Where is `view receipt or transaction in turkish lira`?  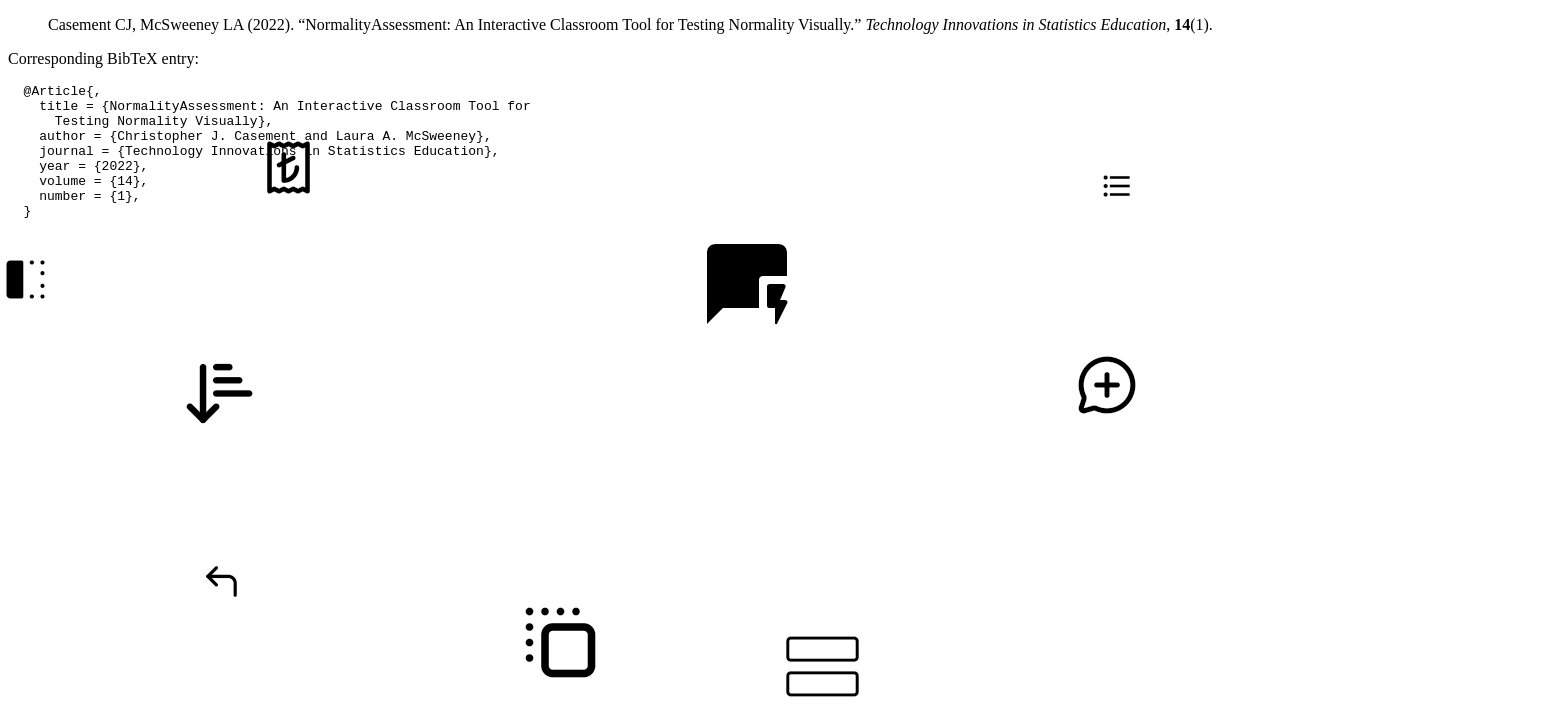 view receipt or transaction in turkish lira is located at coordinates (288, 167).